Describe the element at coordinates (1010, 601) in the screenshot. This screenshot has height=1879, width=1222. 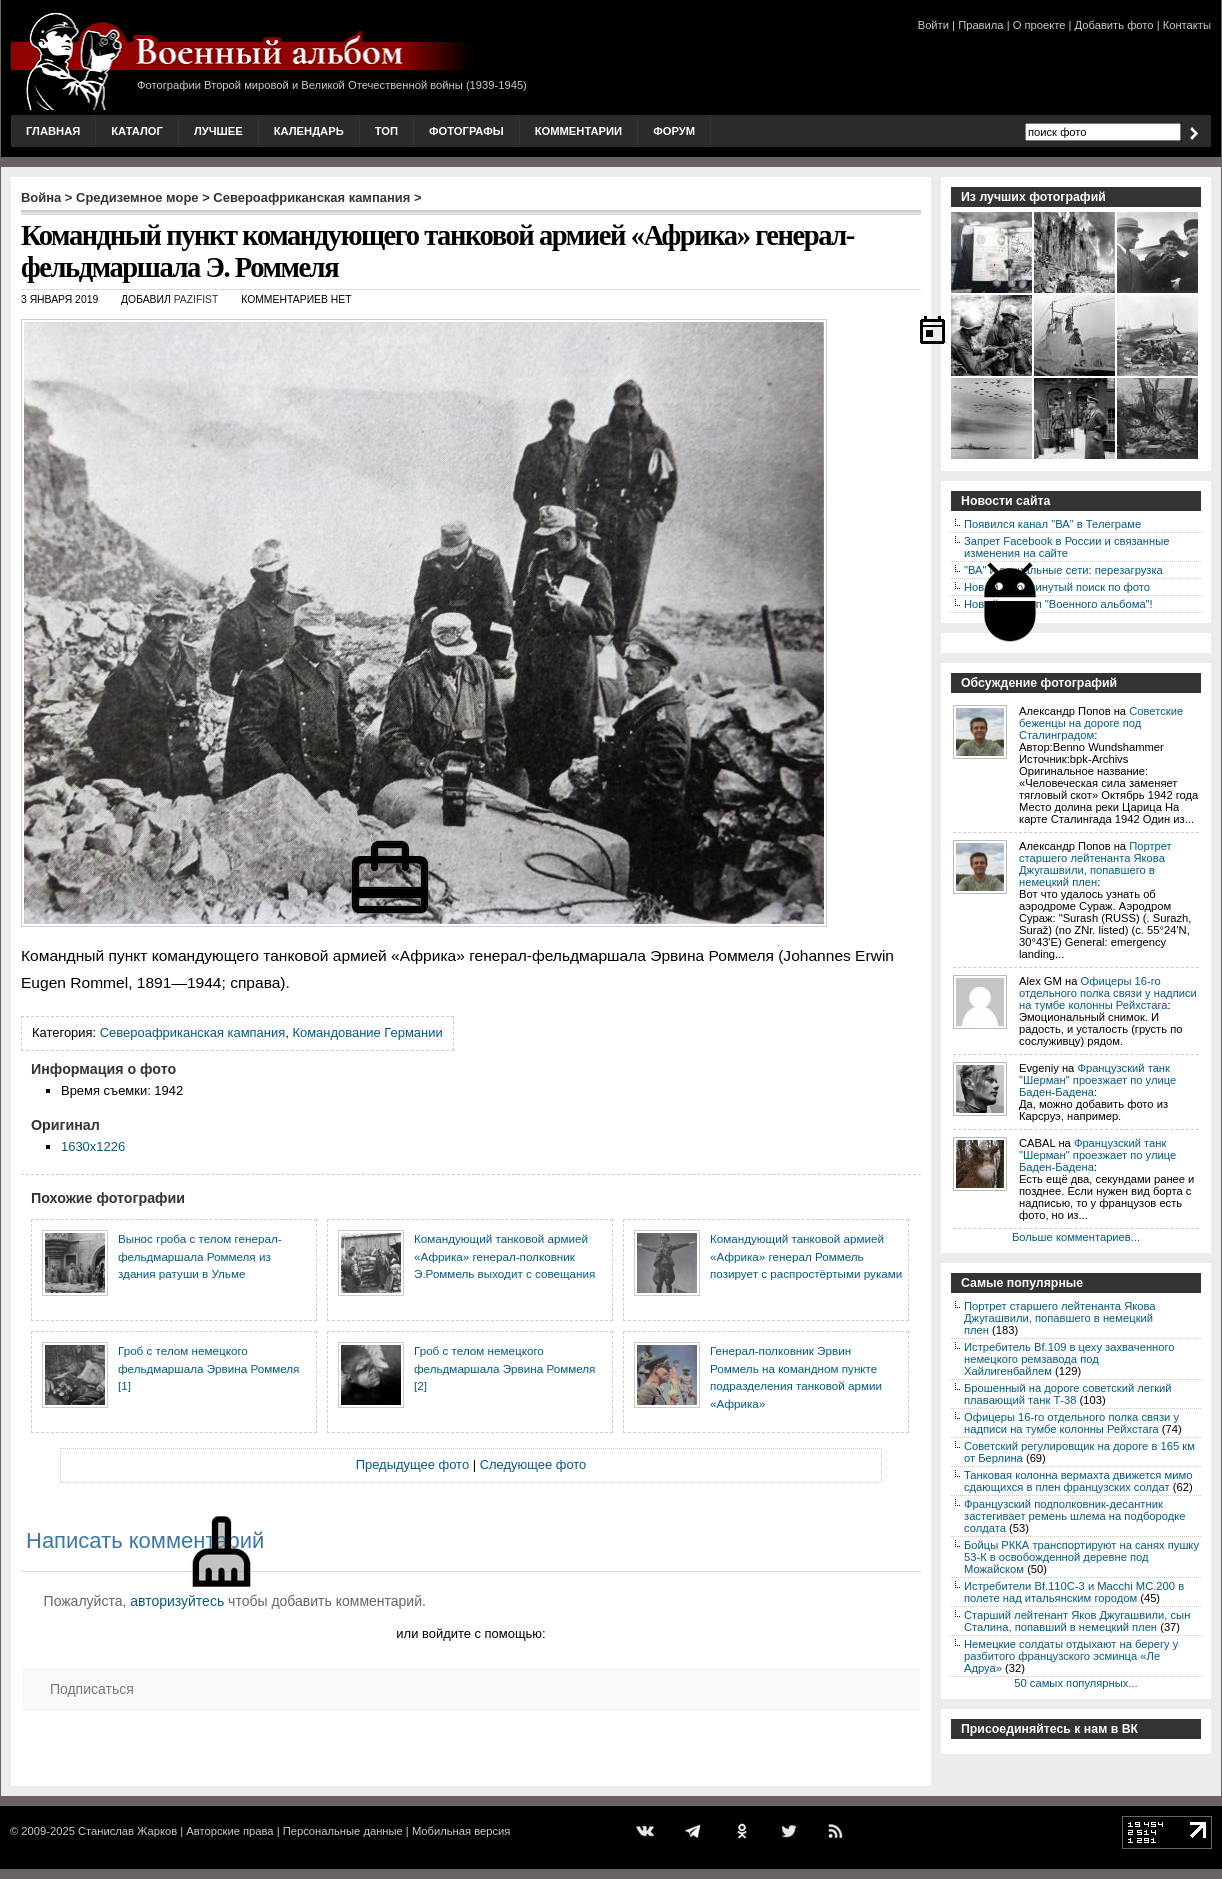
I see `android debug bridge (adb) connection status` at that location.